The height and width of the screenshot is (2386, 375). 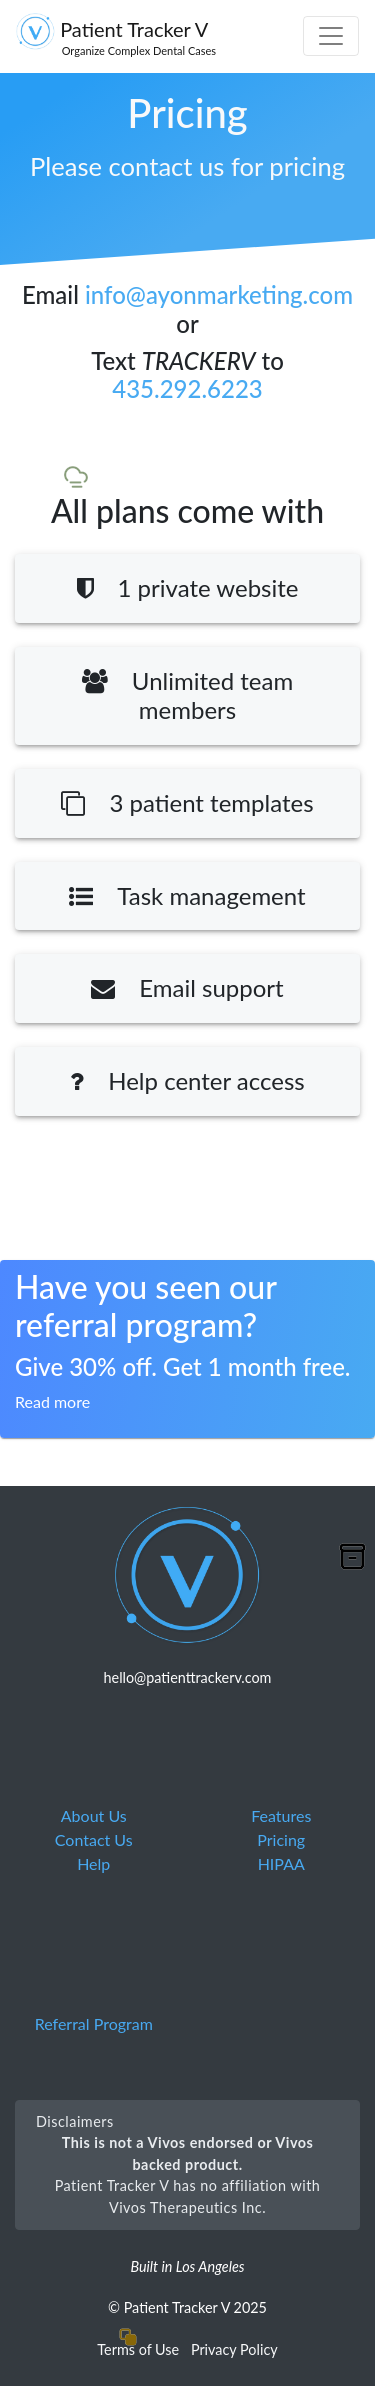 I want to click on archive this item, so click(x=352, y=1556).